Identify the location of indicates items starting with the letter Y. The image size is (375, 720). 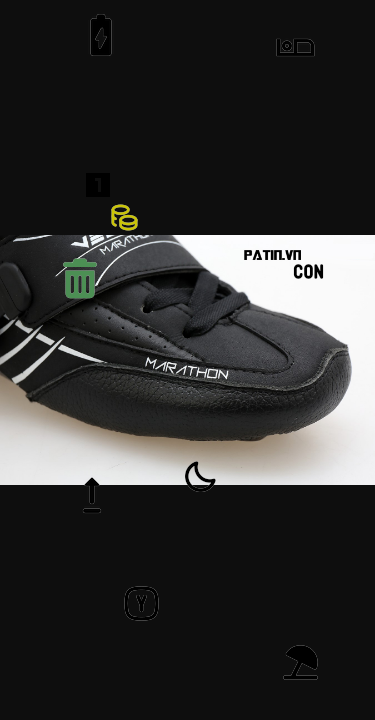
(141, 603).